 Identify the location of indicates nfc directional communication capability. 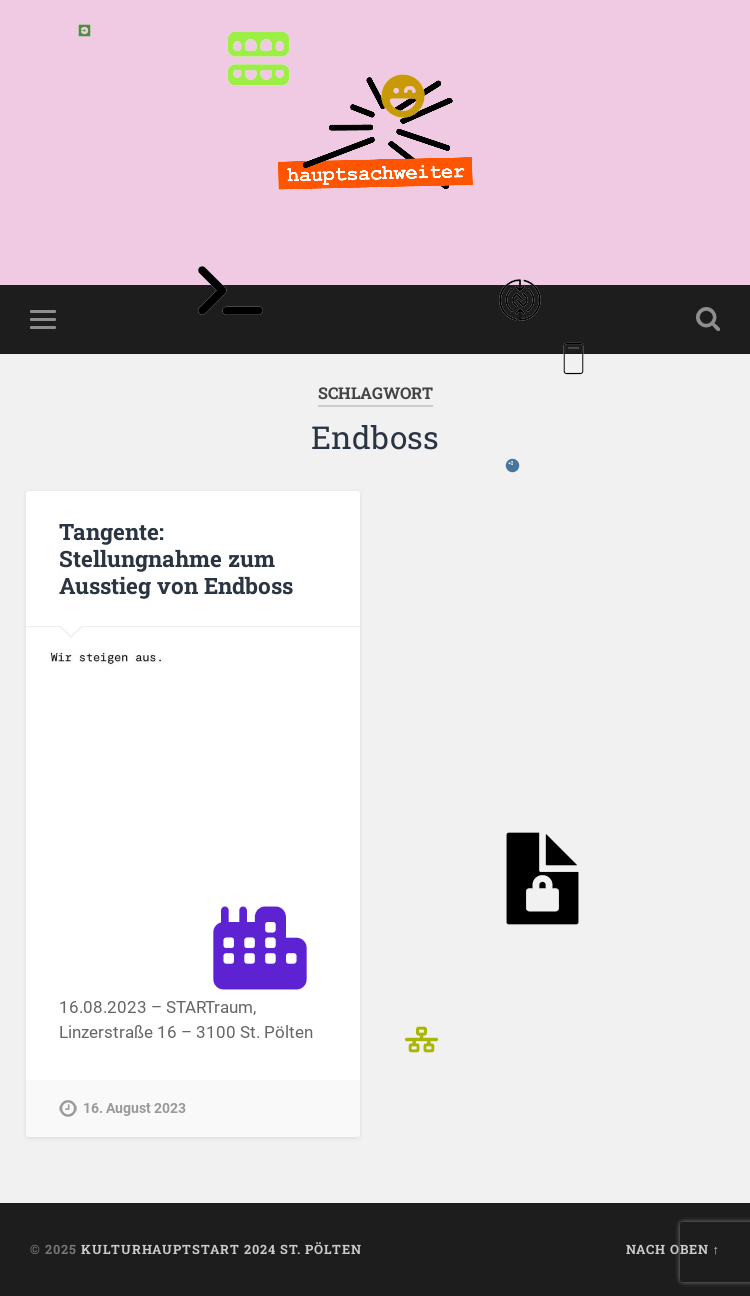
(520, 300).